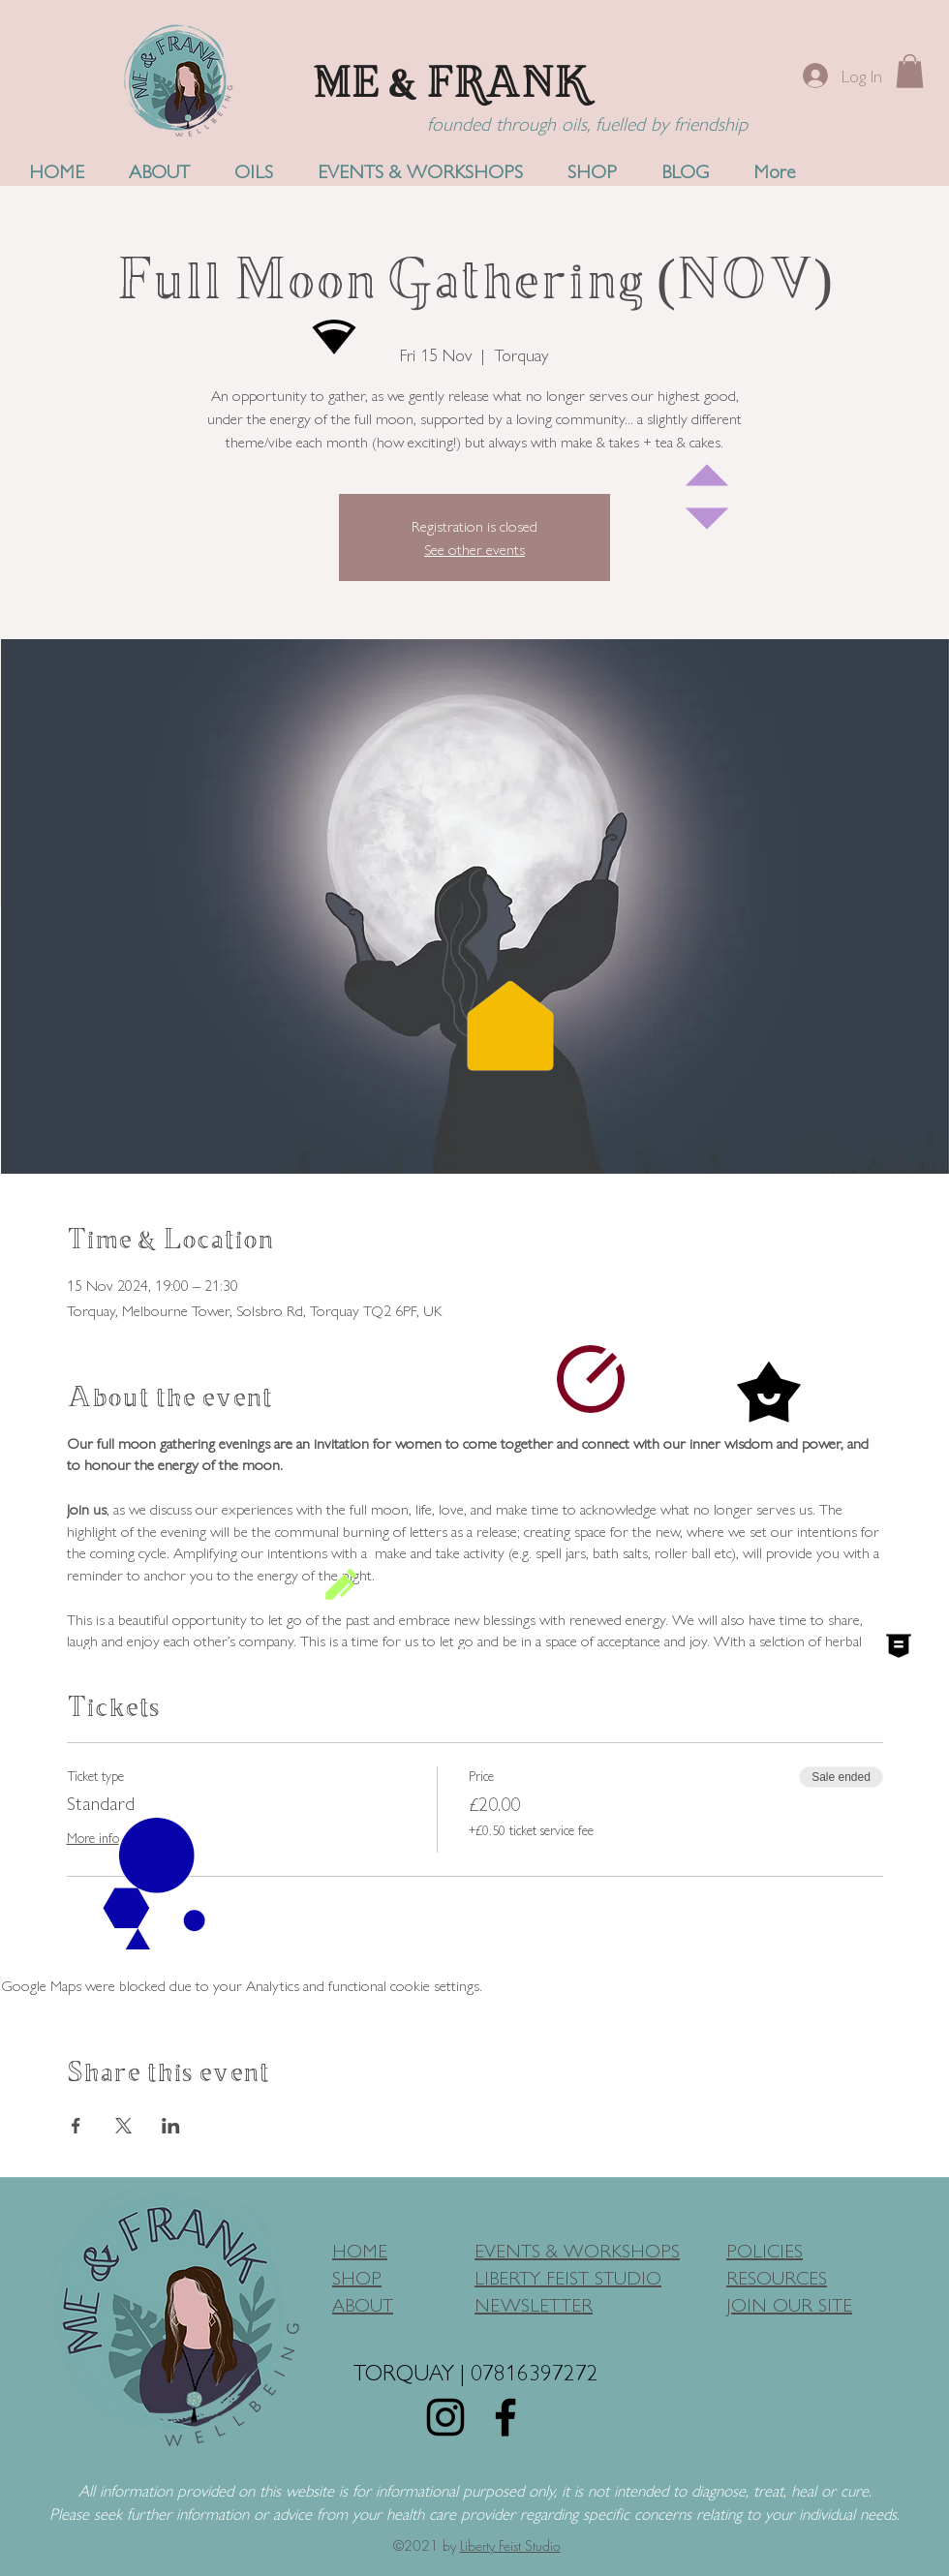 Image resolution: width=949 pixels, height=2576 pixels. What do you see at coordinates (769, 1394) in the screenshot?
I see `indicates a favorite or starred item with positive feedback` at bounding box center [769, 1394].